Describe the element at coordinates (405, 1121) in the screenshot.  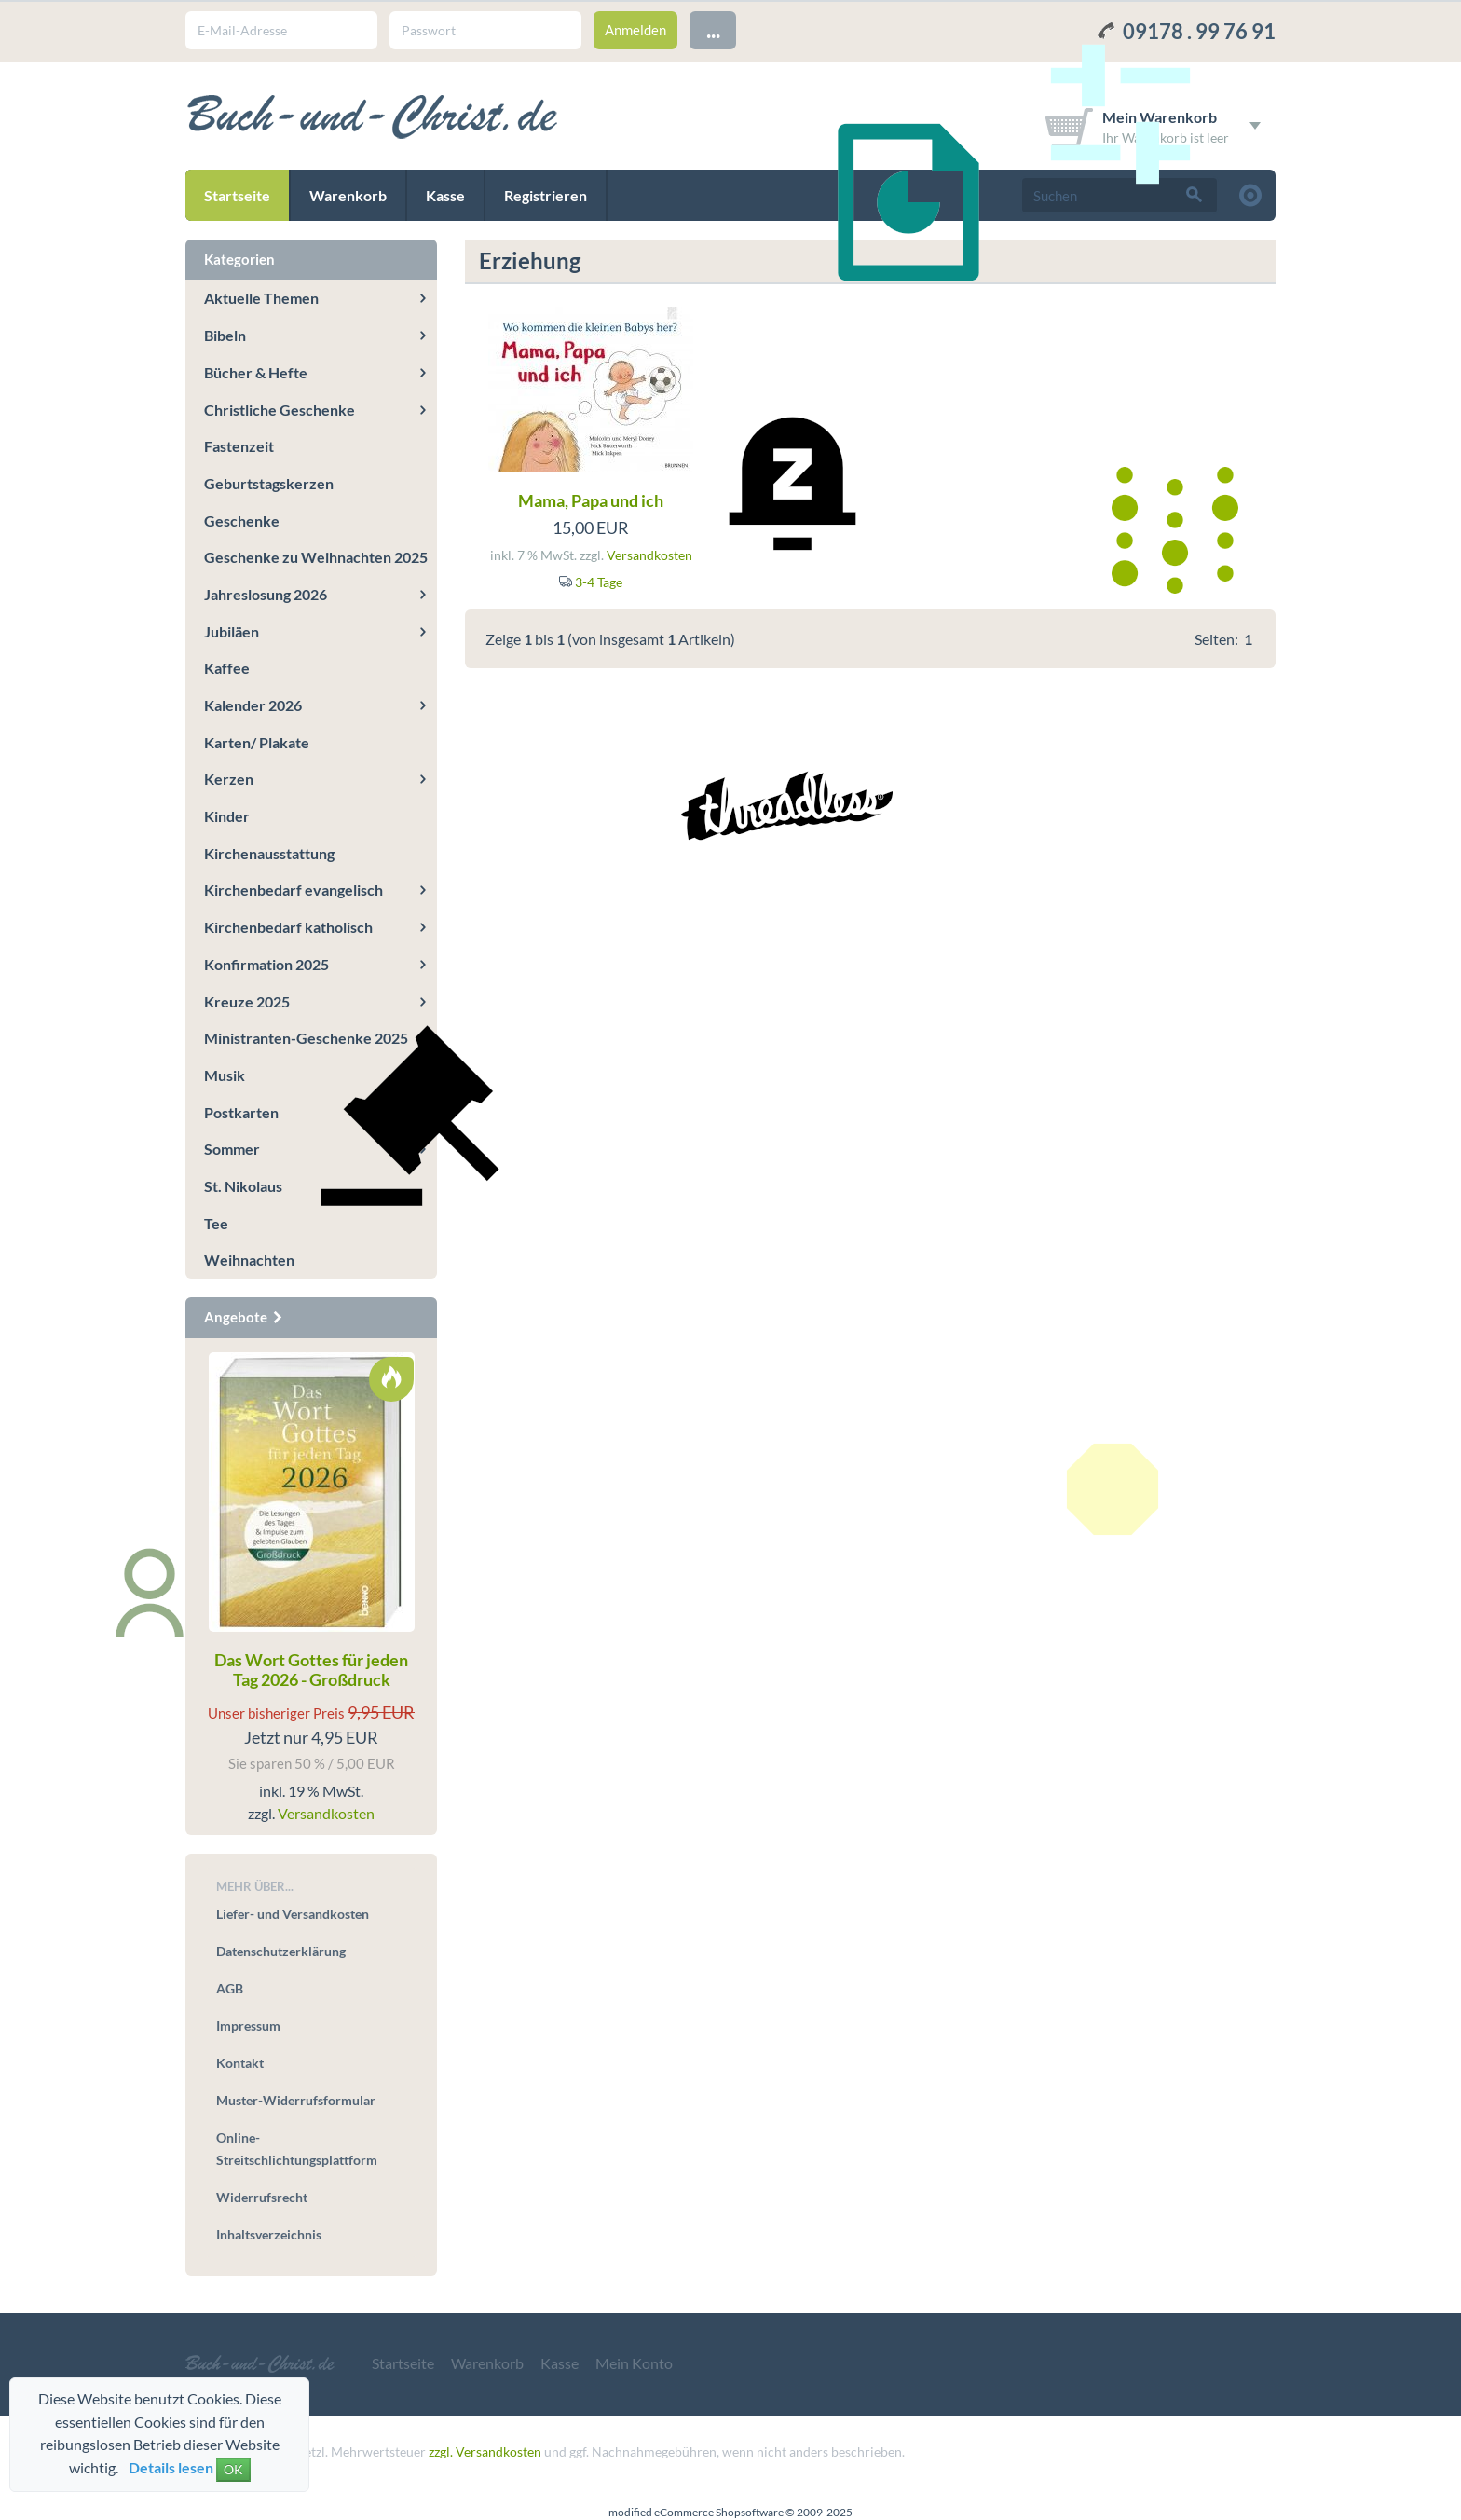
I see `place a bid on an auction item` at that location.